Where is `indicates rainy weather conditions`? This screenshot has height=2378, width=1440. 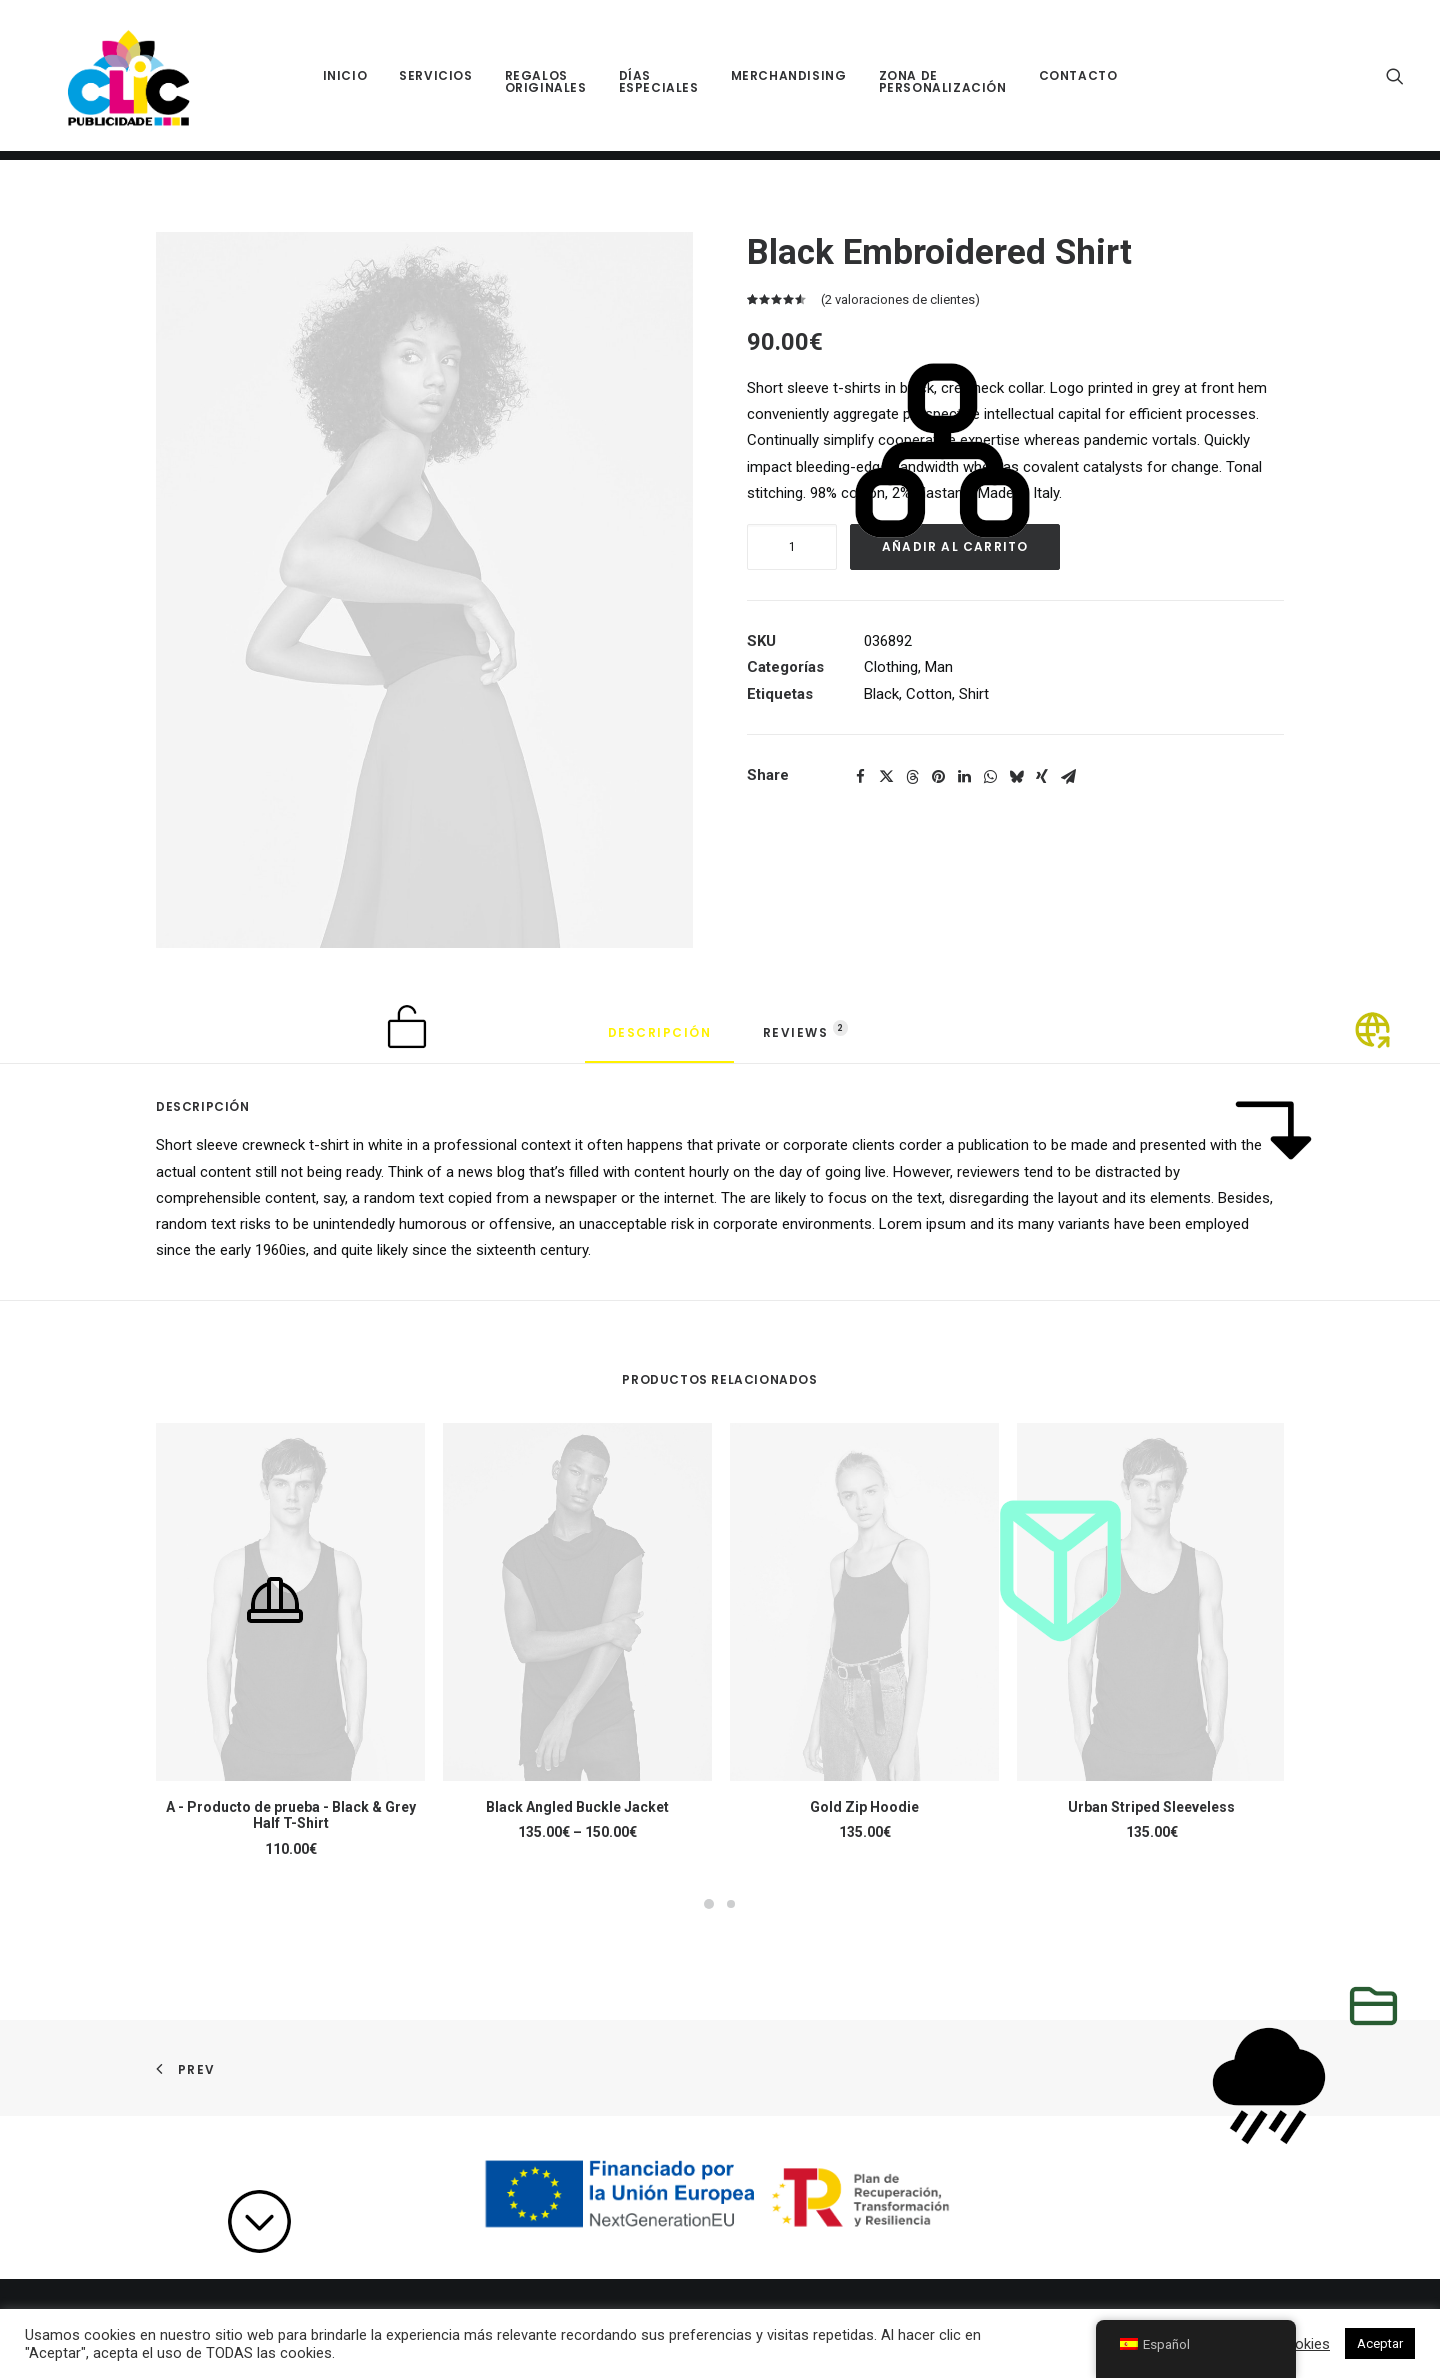
indicates rainy weather conditions is located at coordinates (1269, 2086).